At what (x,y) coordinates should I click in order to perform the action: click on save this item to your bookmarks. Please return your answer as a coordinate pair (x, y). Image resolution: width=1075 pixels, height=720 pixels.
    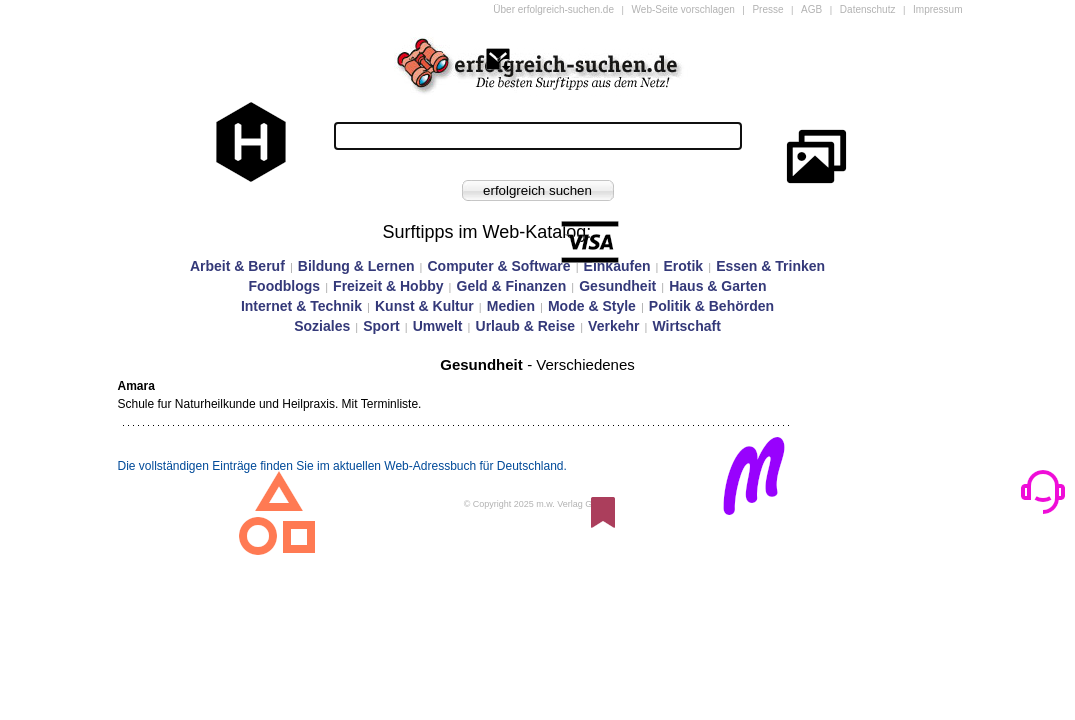
    Looking at the image, I should click on (603, 512).